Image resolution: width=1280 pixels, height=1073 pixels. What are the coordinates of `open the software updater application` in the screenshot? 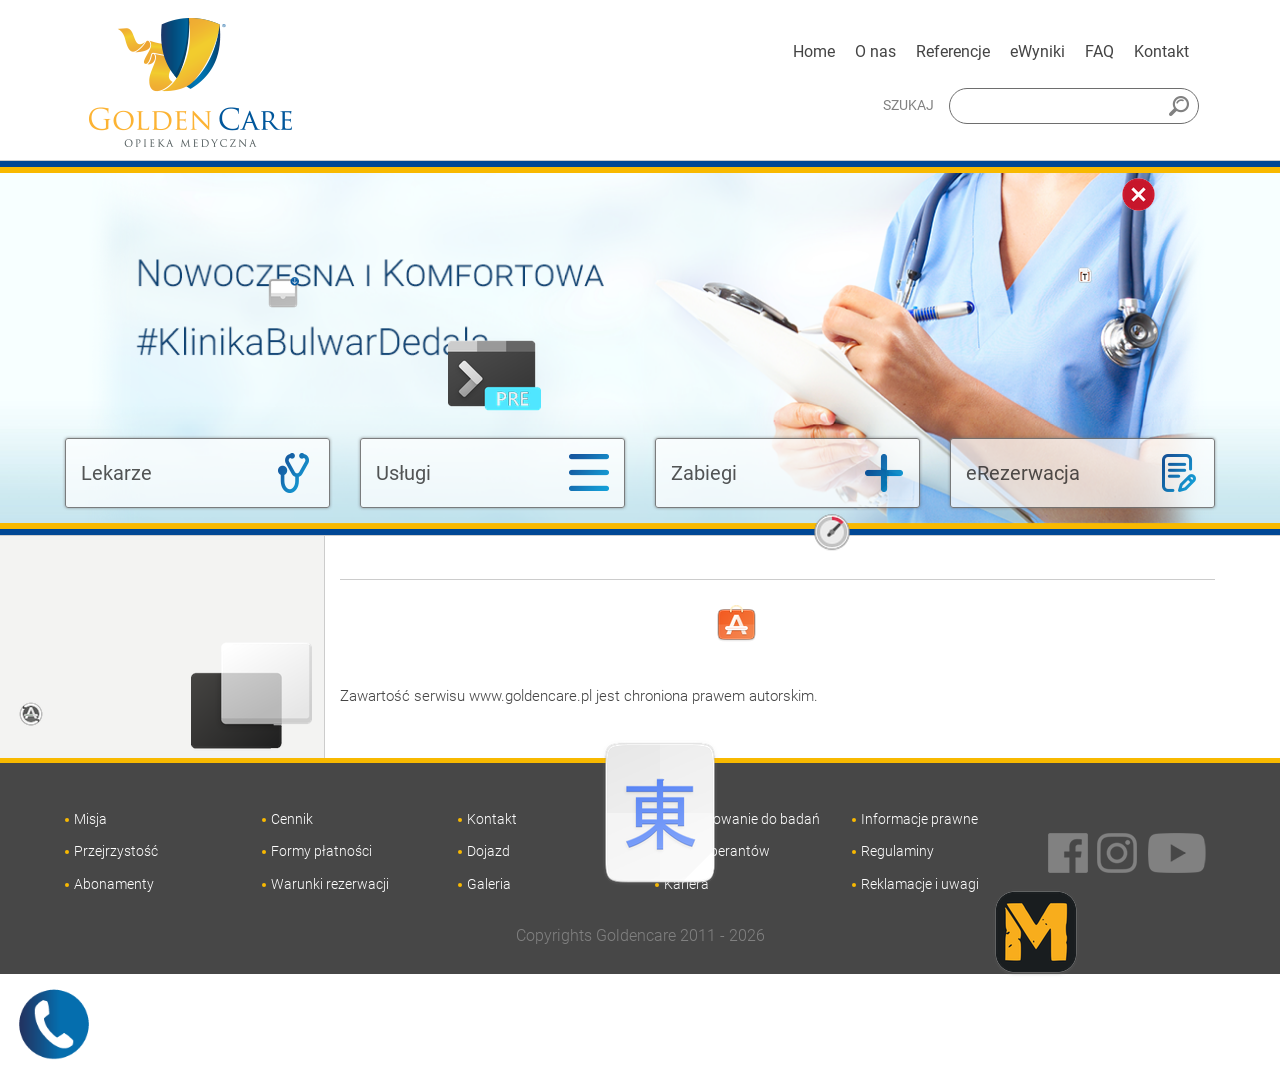 It's located at (31, 714).